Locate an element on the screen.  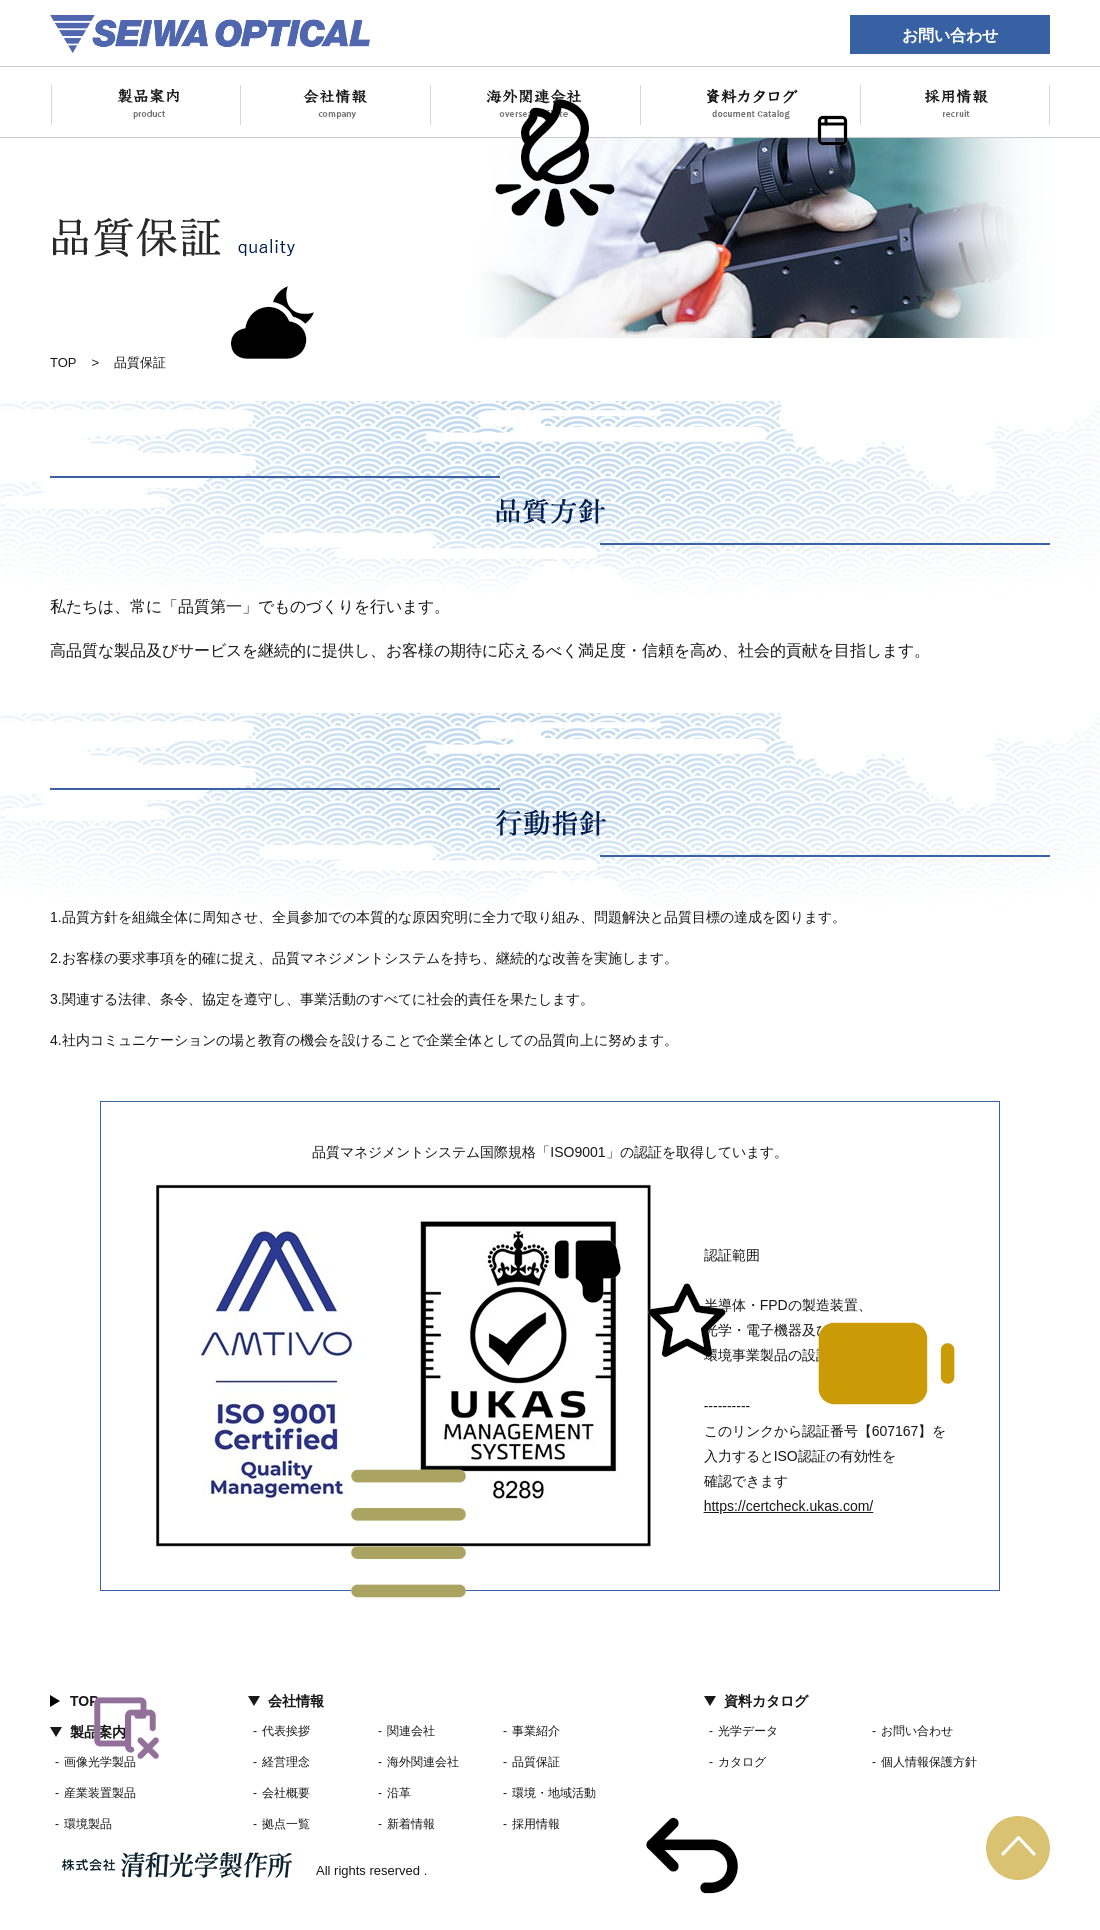
indicates cloudy night weather conditions is located at coordinates (272, 322).